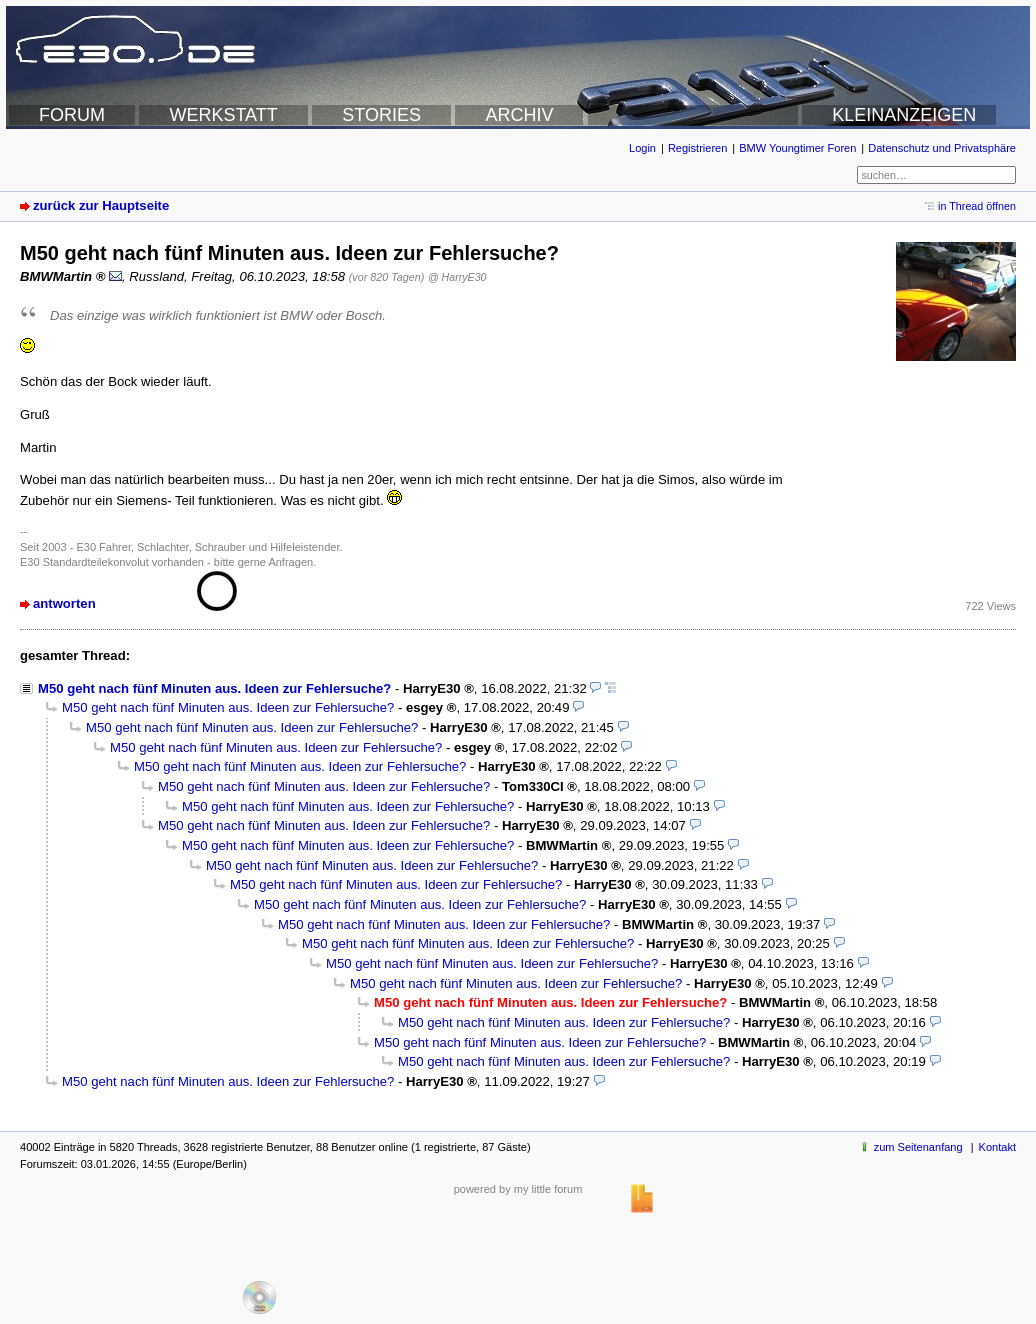  What do you see at coordinates (259, 1297) in the screenshot?
I see `indicates a DVD disc or optical media` at bounding box center [259, 1297].